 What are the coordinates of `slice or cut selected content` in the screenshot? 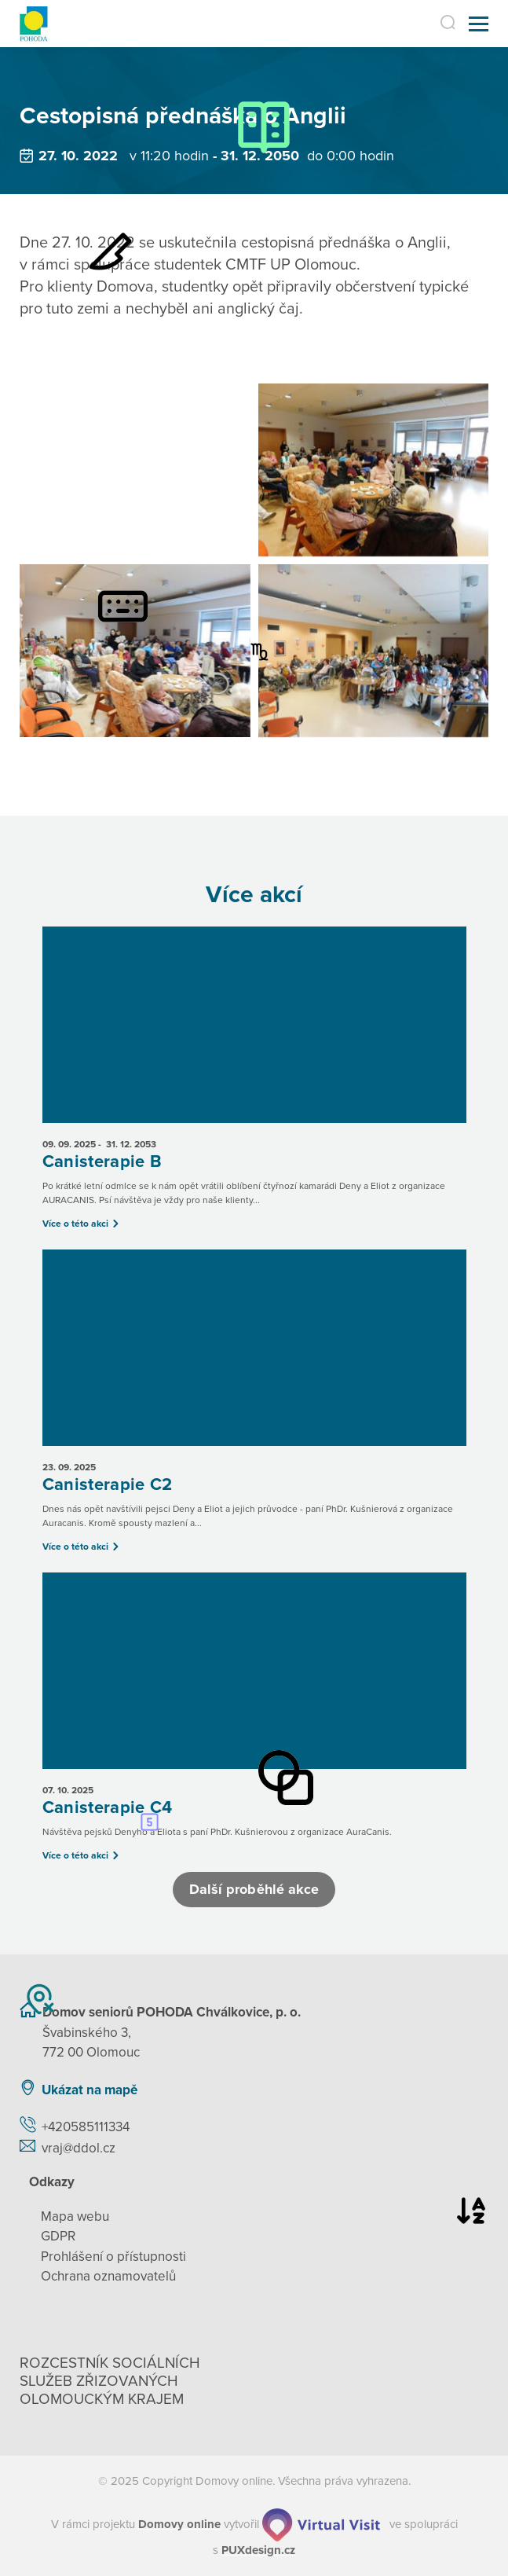 It's located at (110, 251).